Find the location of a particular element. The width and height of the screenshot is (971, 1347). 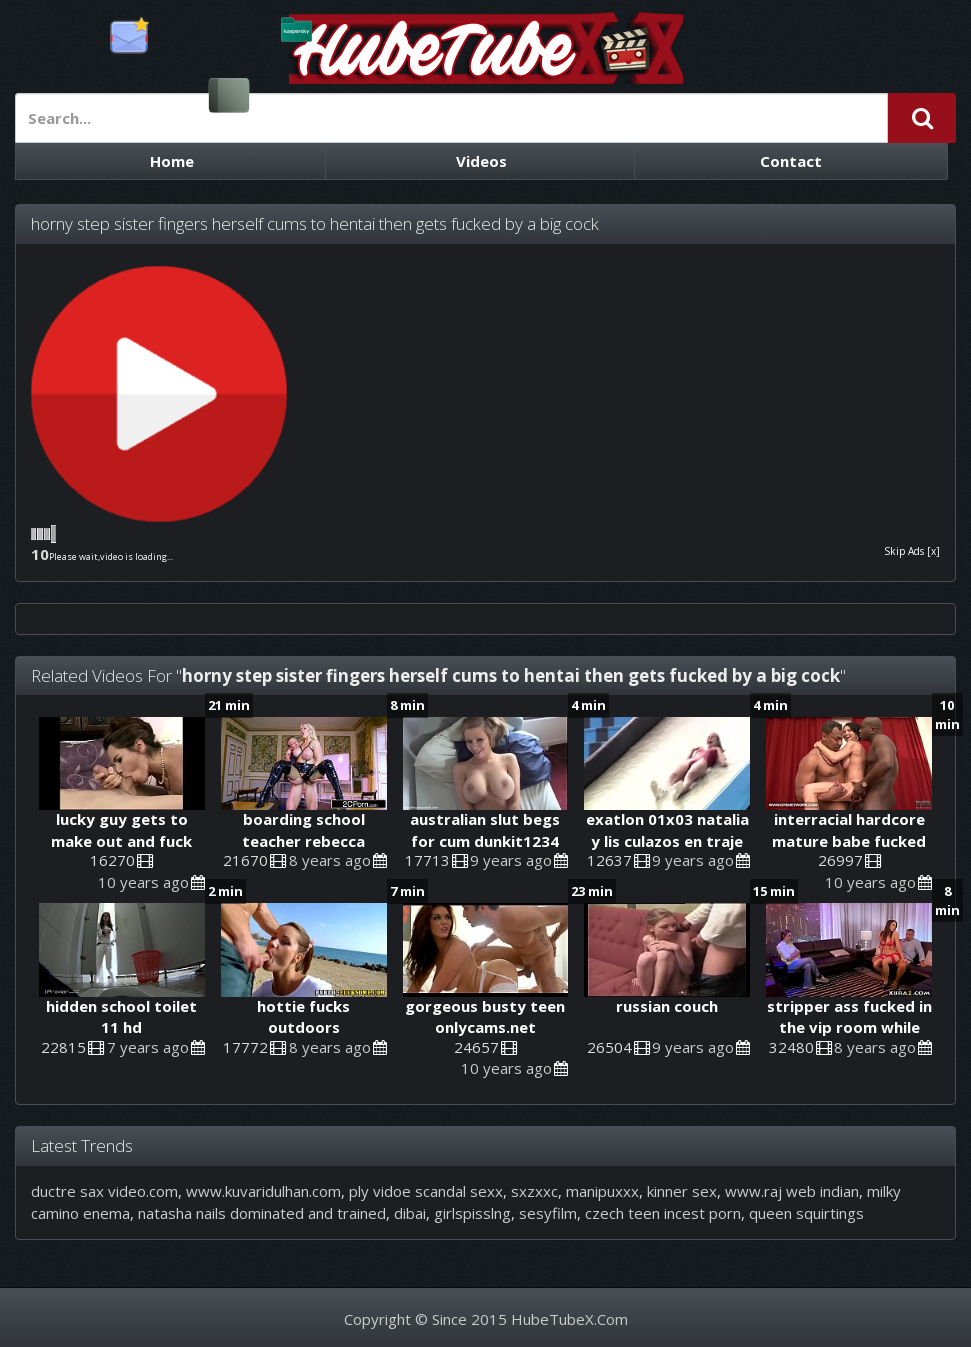

indicates new unread email messages is located at coordinates (129, 37).